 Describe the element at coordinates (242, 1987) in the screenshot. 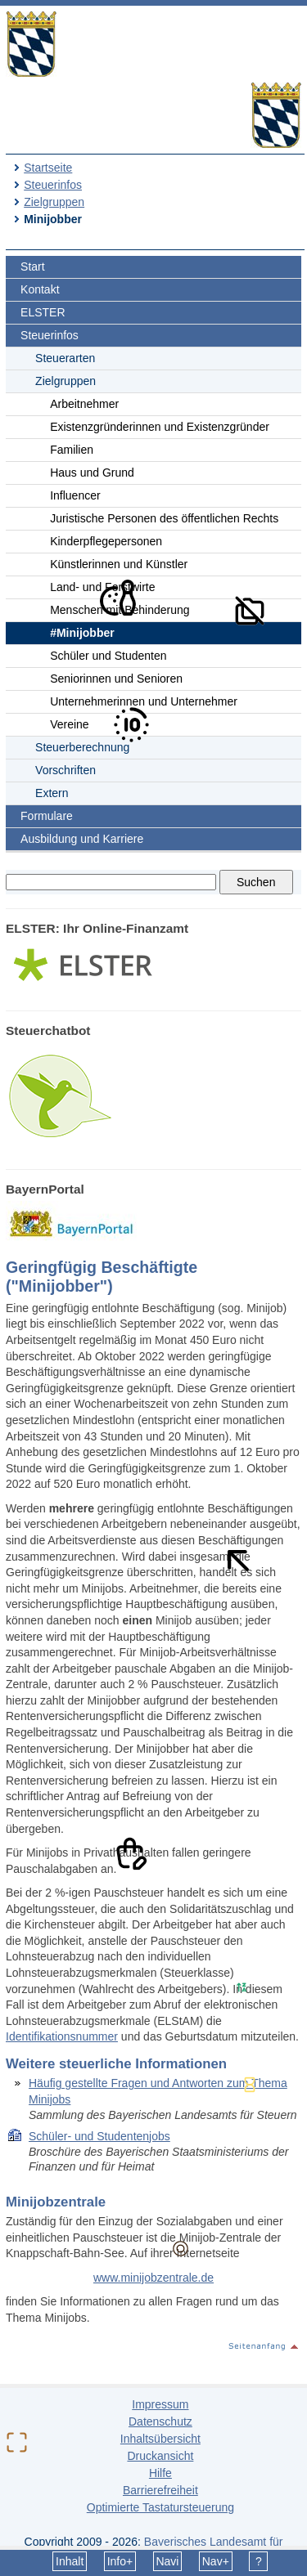

I see `sort items alphabetically from Z to A` at that location.